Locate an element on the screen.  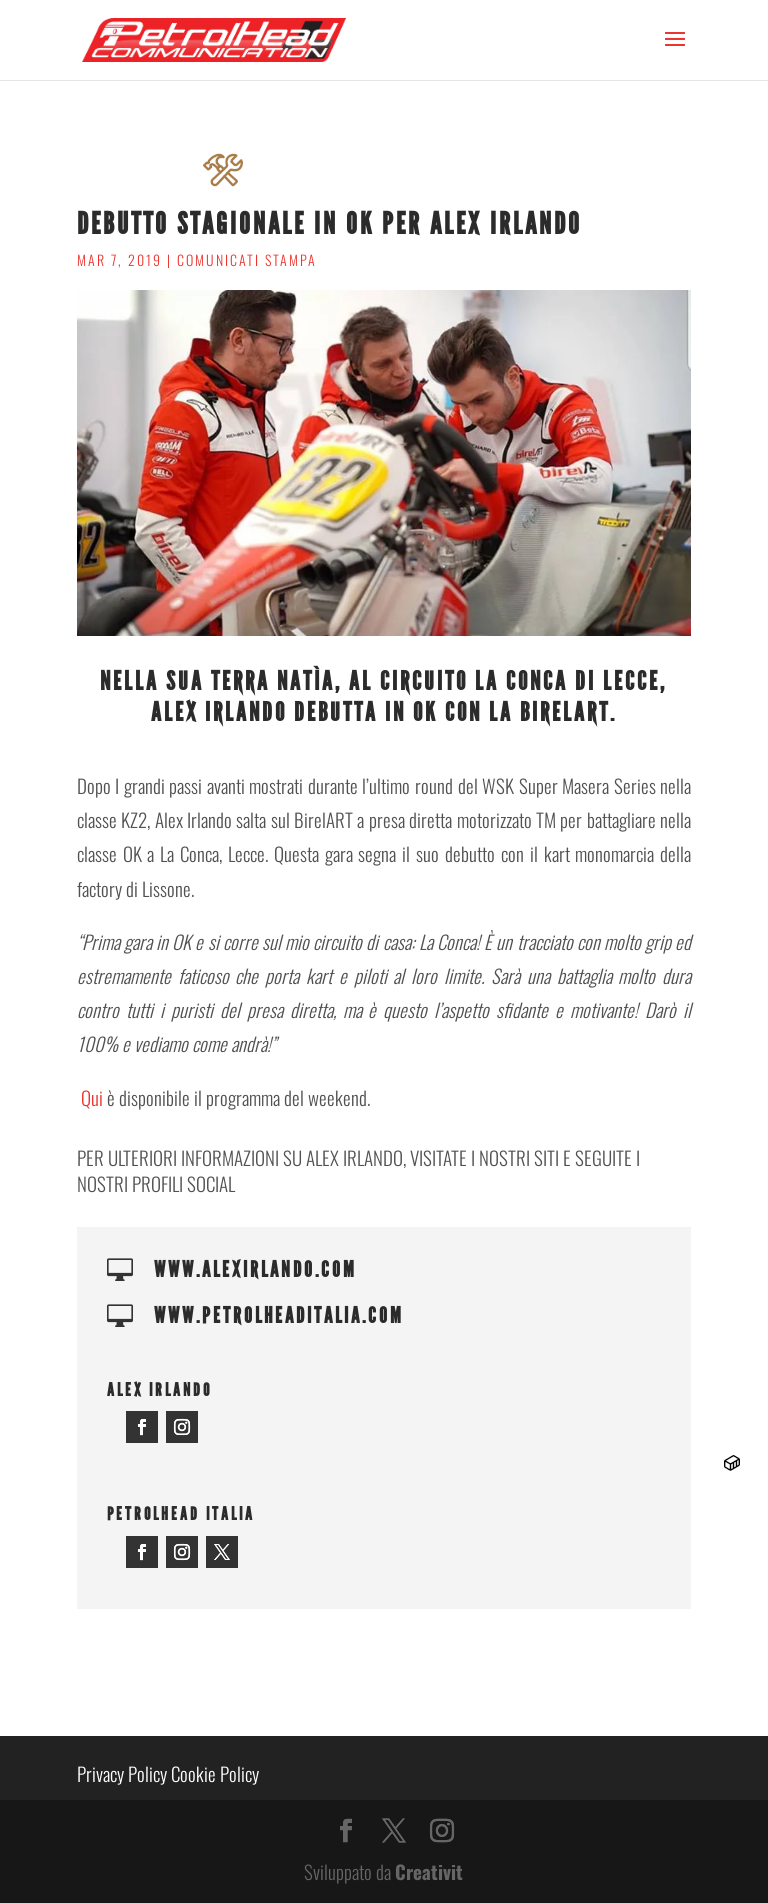
access settings or configuration options is located at coordinates (223, 170).